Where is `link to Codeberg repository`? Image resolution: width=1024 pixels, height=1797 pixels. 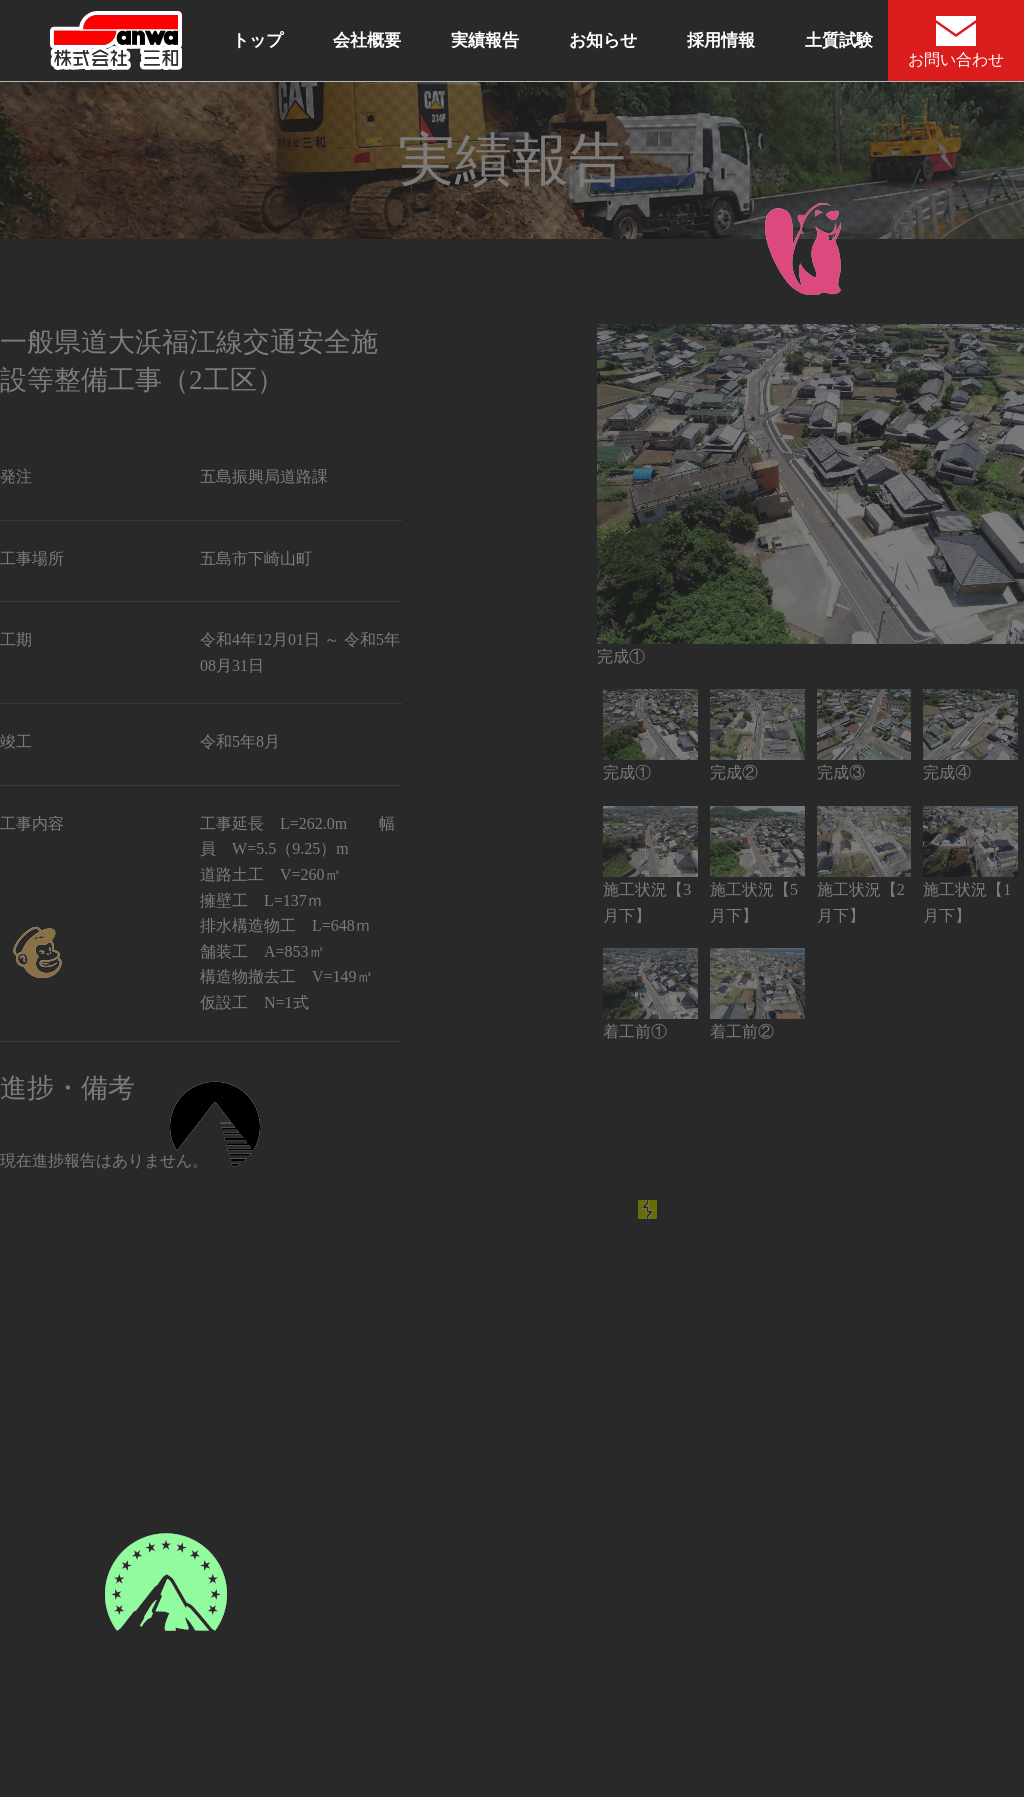
link to Codeberg repository is located at coordinates (215, 1124).